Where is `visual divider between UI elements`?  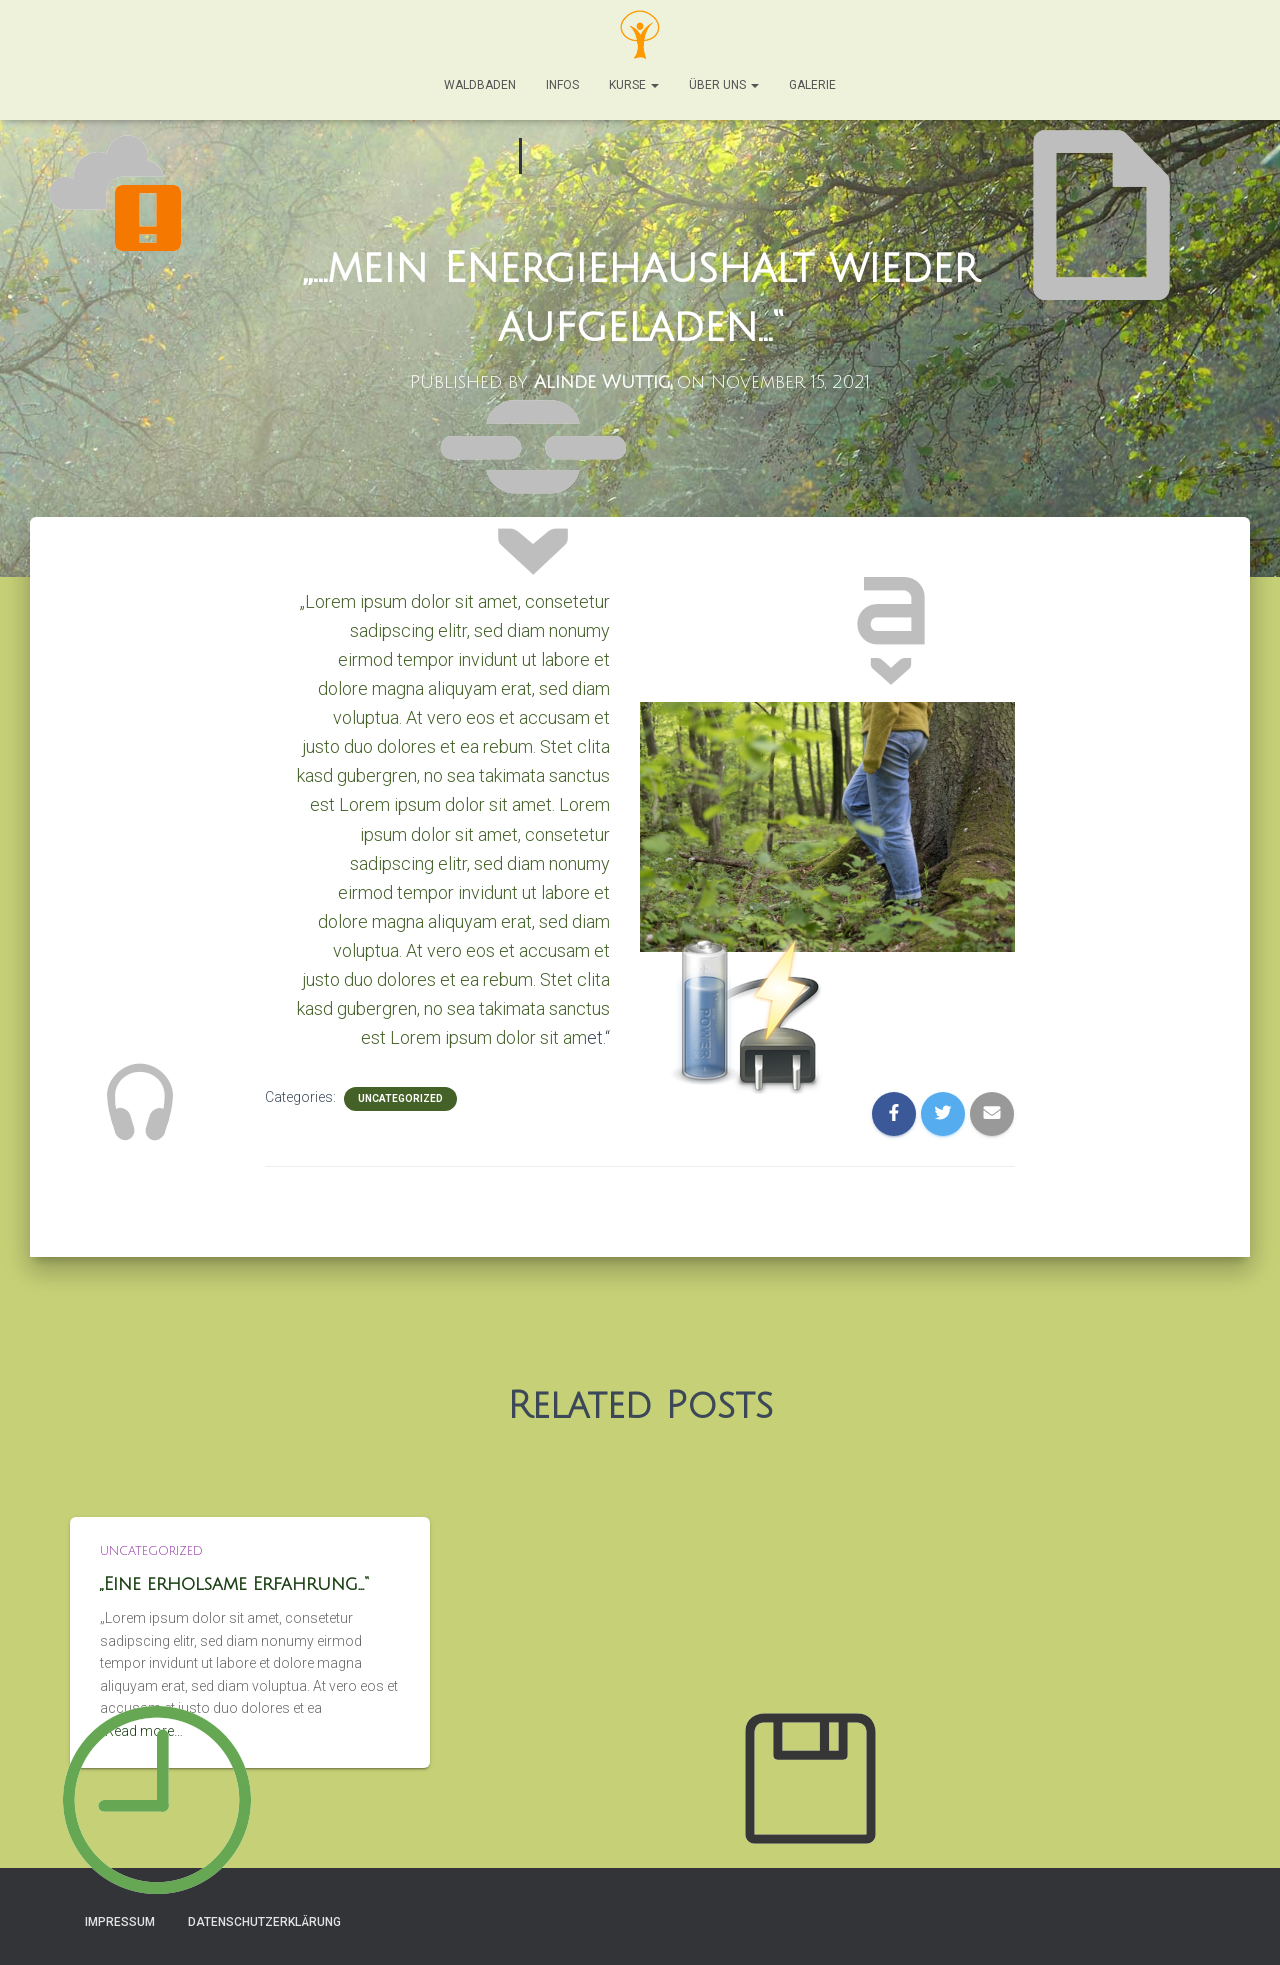
visual divider between UI elements is located at coordinates (522, 156).